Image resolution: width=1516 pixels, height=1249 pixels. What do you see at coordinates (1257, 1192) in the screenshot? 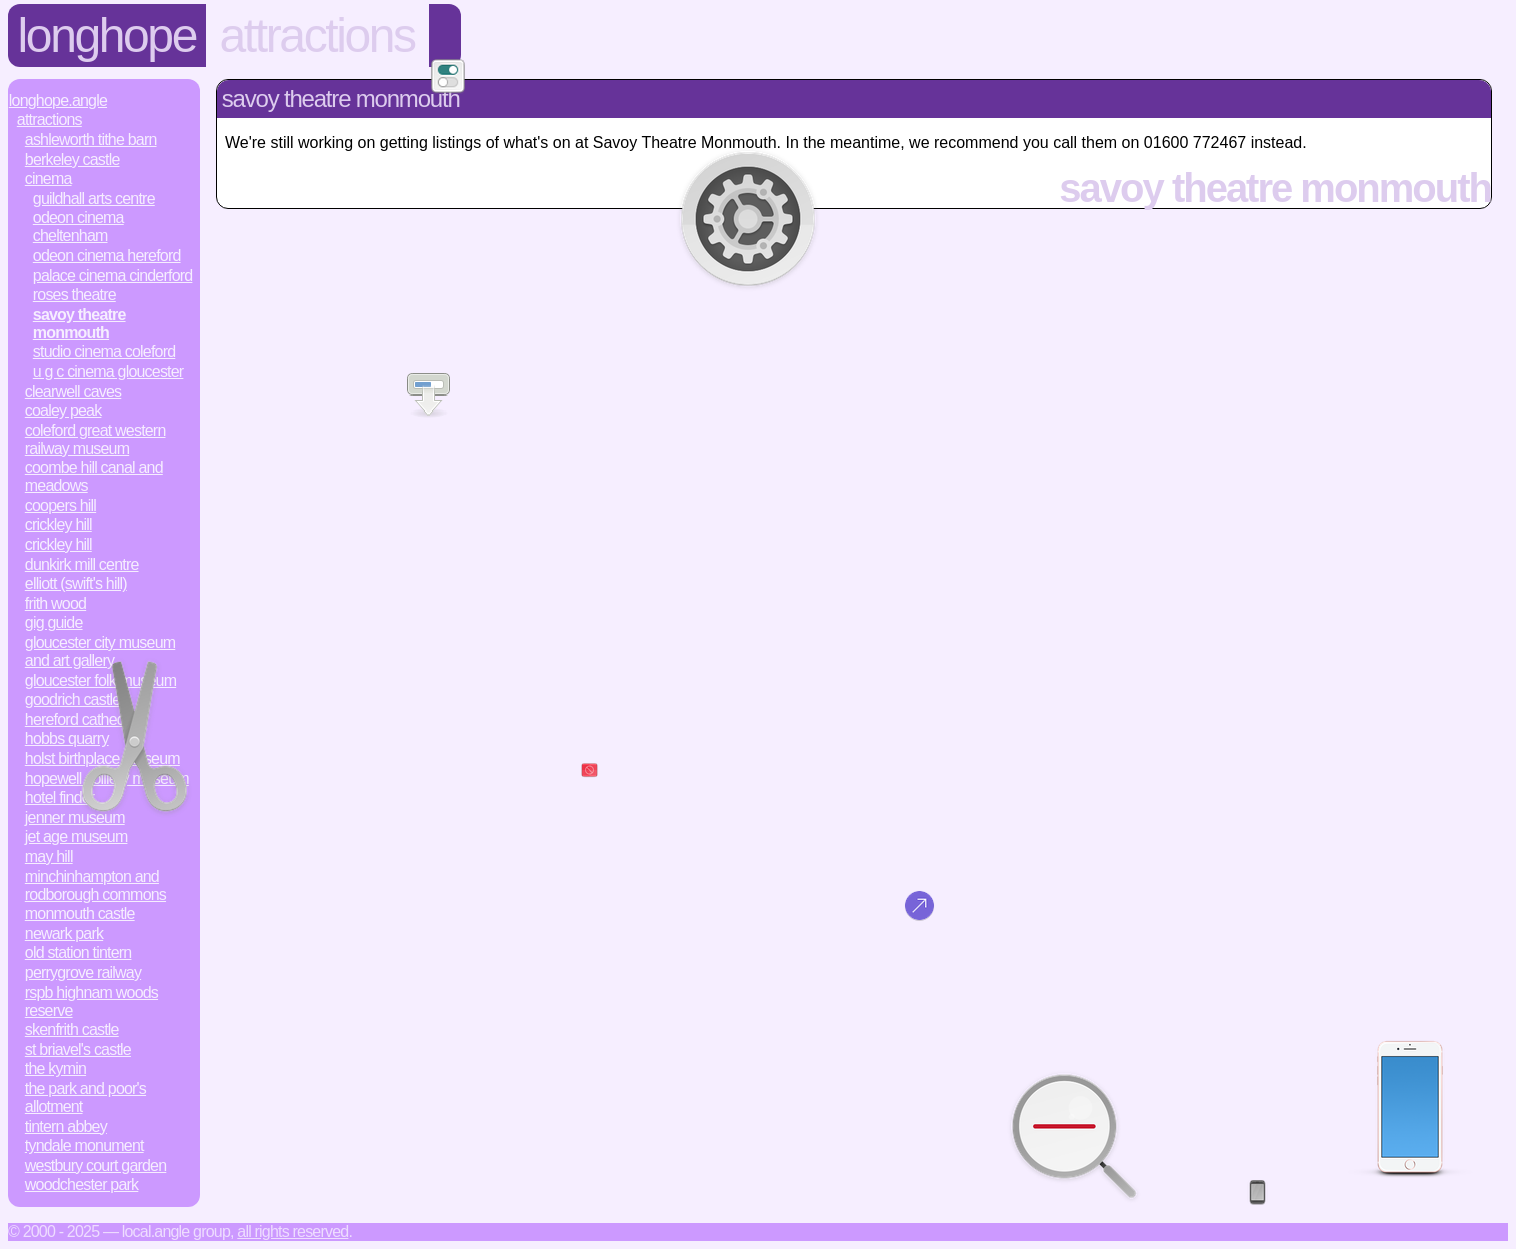
I see `access phone or dialer settings` at bounding box center [1257, 1192].